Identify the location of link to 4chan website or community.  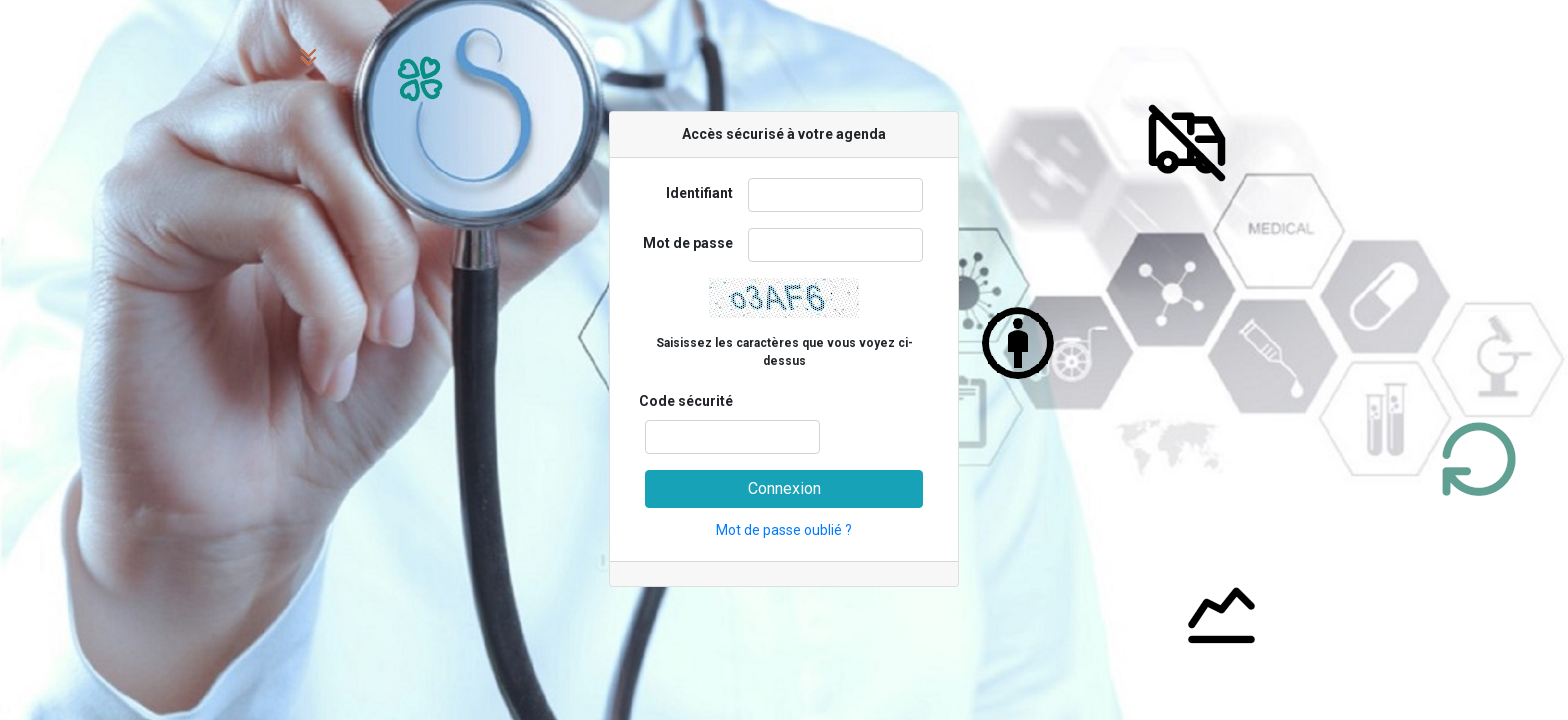
(420, 79).